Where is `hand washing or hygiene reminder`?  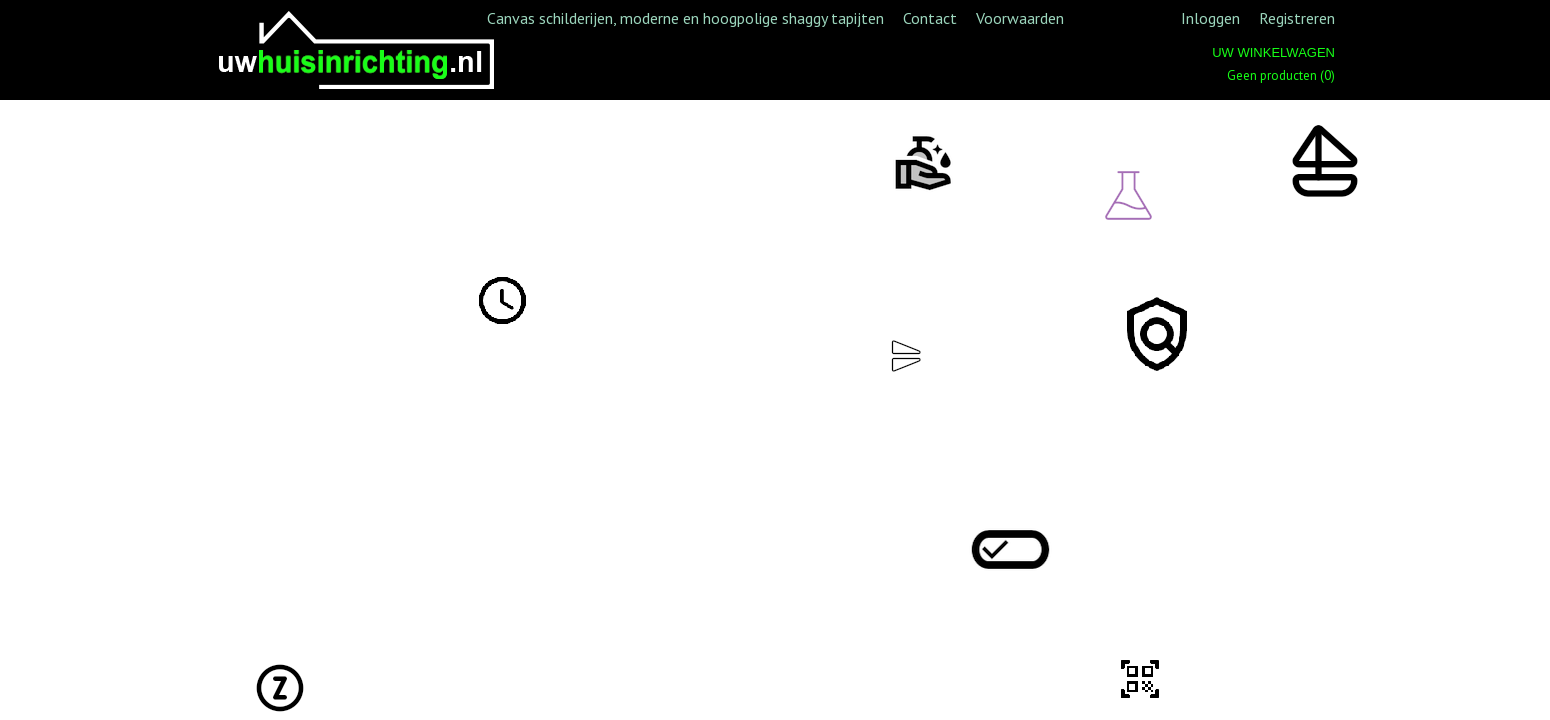 hand washing or hygiene reminder is located at coordinates (924, 162).